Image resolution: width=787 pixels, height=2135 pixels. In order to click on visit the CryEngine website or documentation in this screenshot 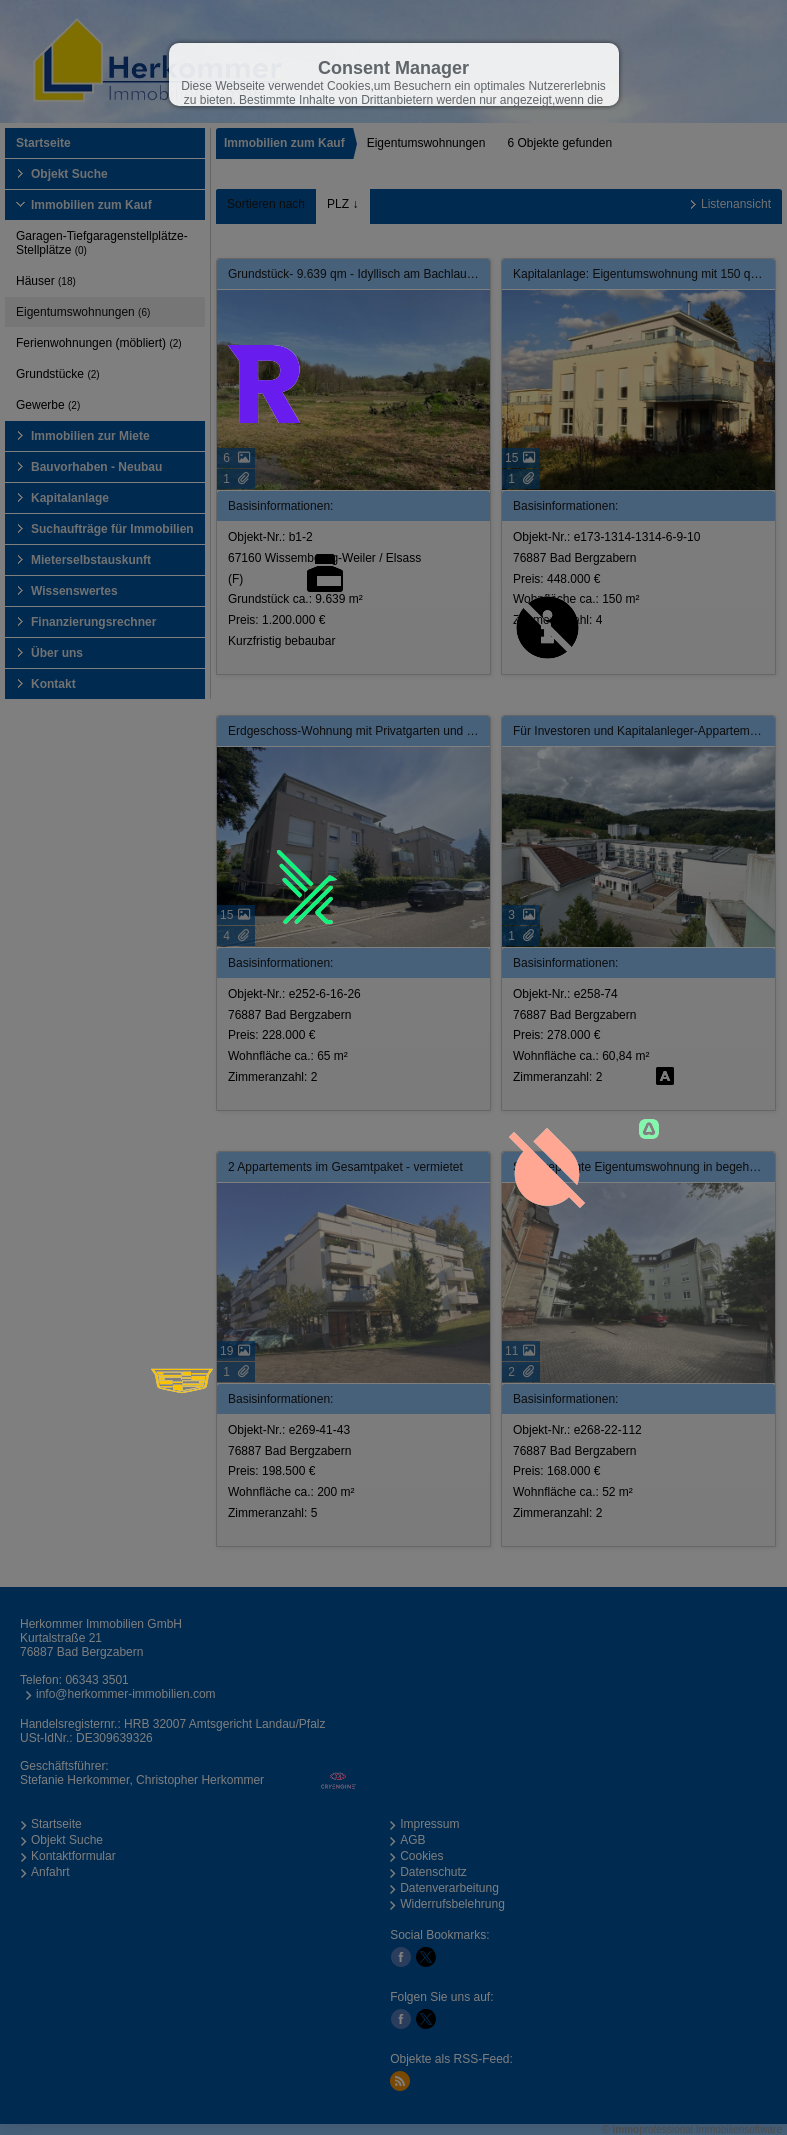, I will do `click(338, 1780)`.